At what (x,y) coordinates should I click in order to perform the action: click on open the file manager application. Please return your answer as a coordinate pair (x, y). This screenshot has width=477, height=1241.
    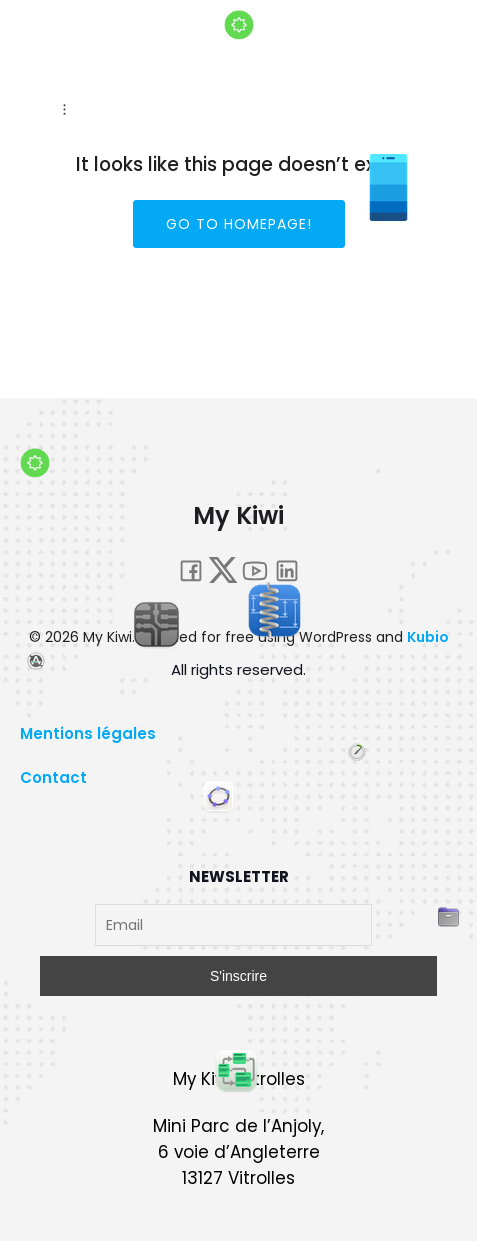
    Looking at the image, I should click on (448, 916).